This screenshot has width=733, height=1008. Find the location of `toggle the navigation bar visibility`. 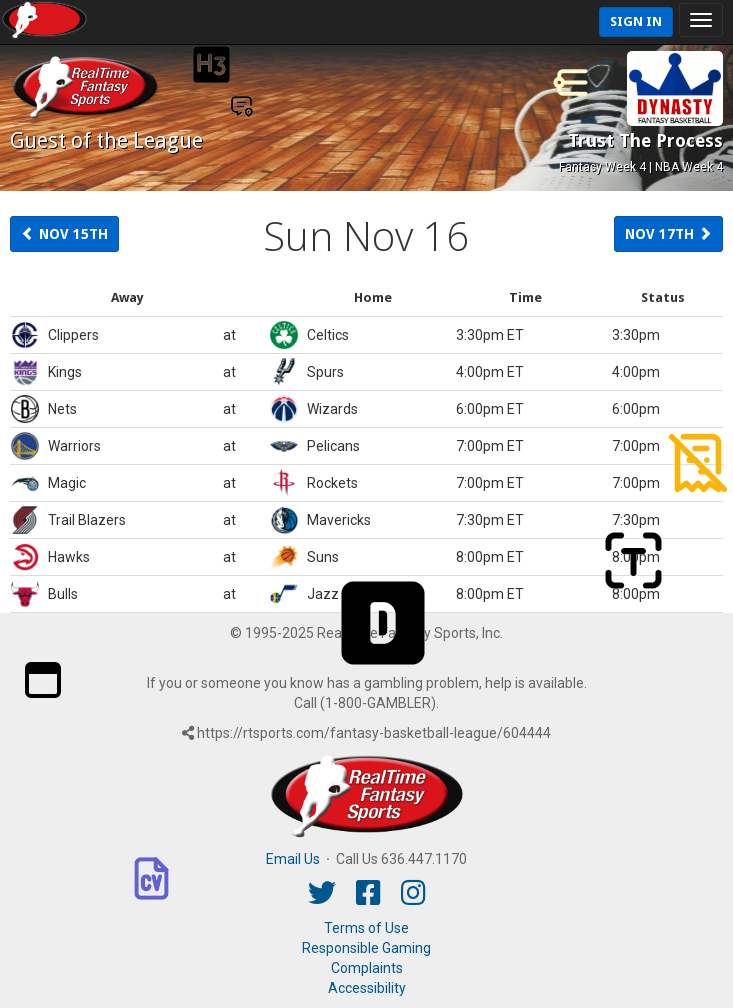

toggle the navigation bar visibility is located at coordinates (43, 680).